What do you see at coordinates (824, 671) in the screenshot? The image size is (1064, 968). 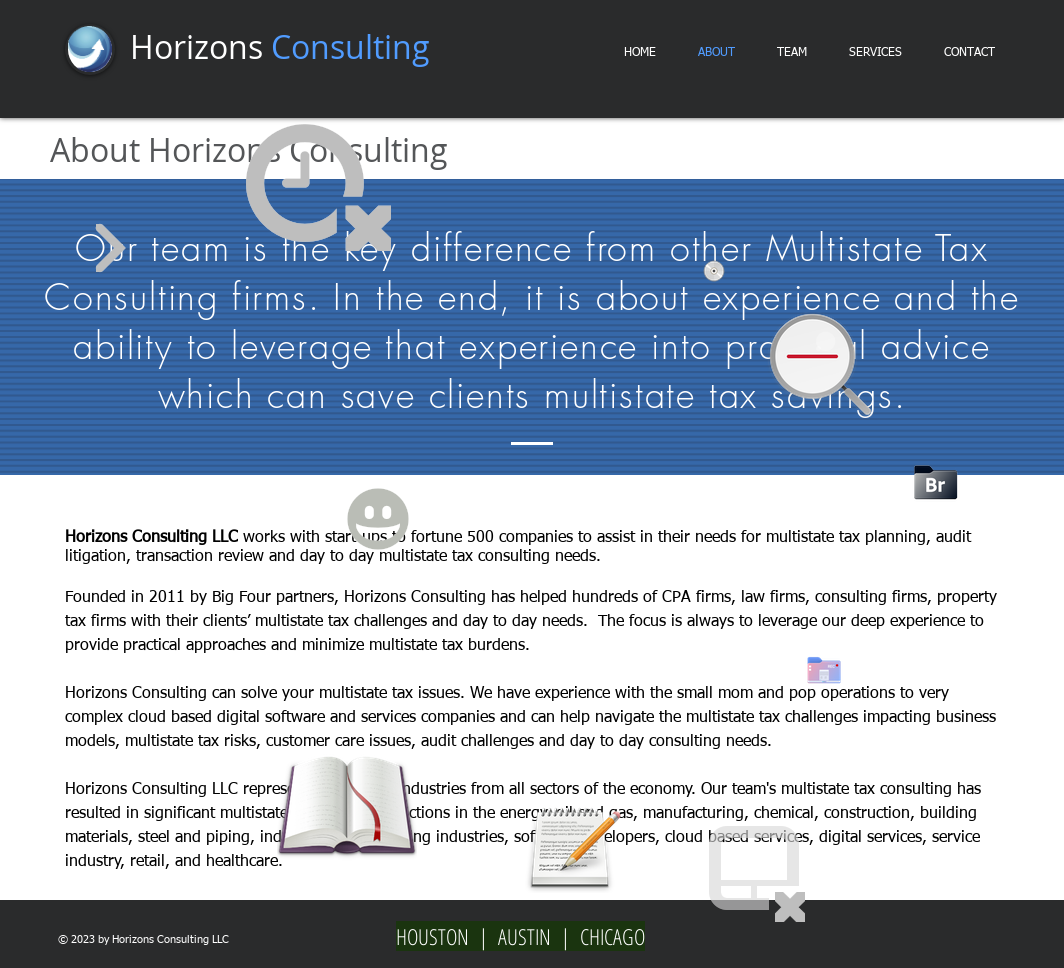 I see `open folder containing screen recordings` at bounding box center [824, 671].